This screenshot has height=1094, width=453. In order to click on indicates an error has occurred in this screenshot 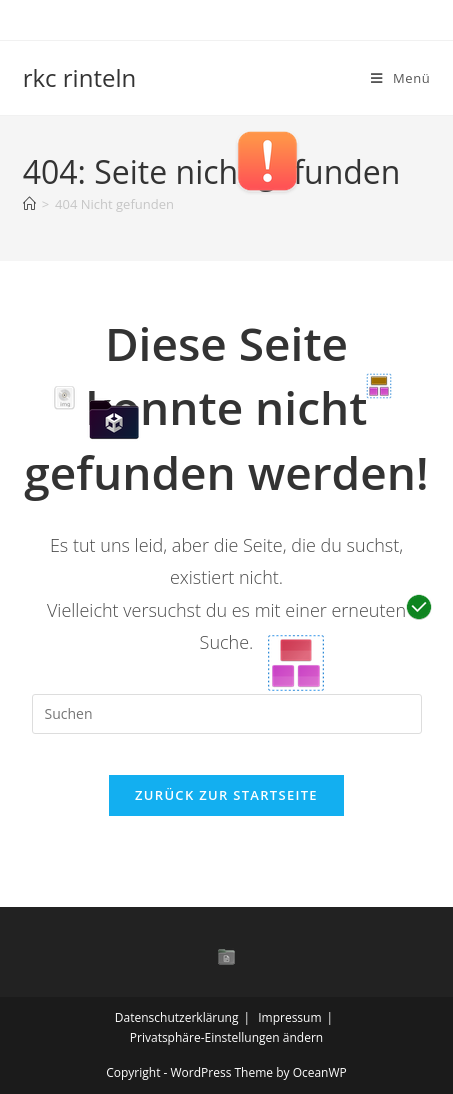, I will do `click(267, 162)`.